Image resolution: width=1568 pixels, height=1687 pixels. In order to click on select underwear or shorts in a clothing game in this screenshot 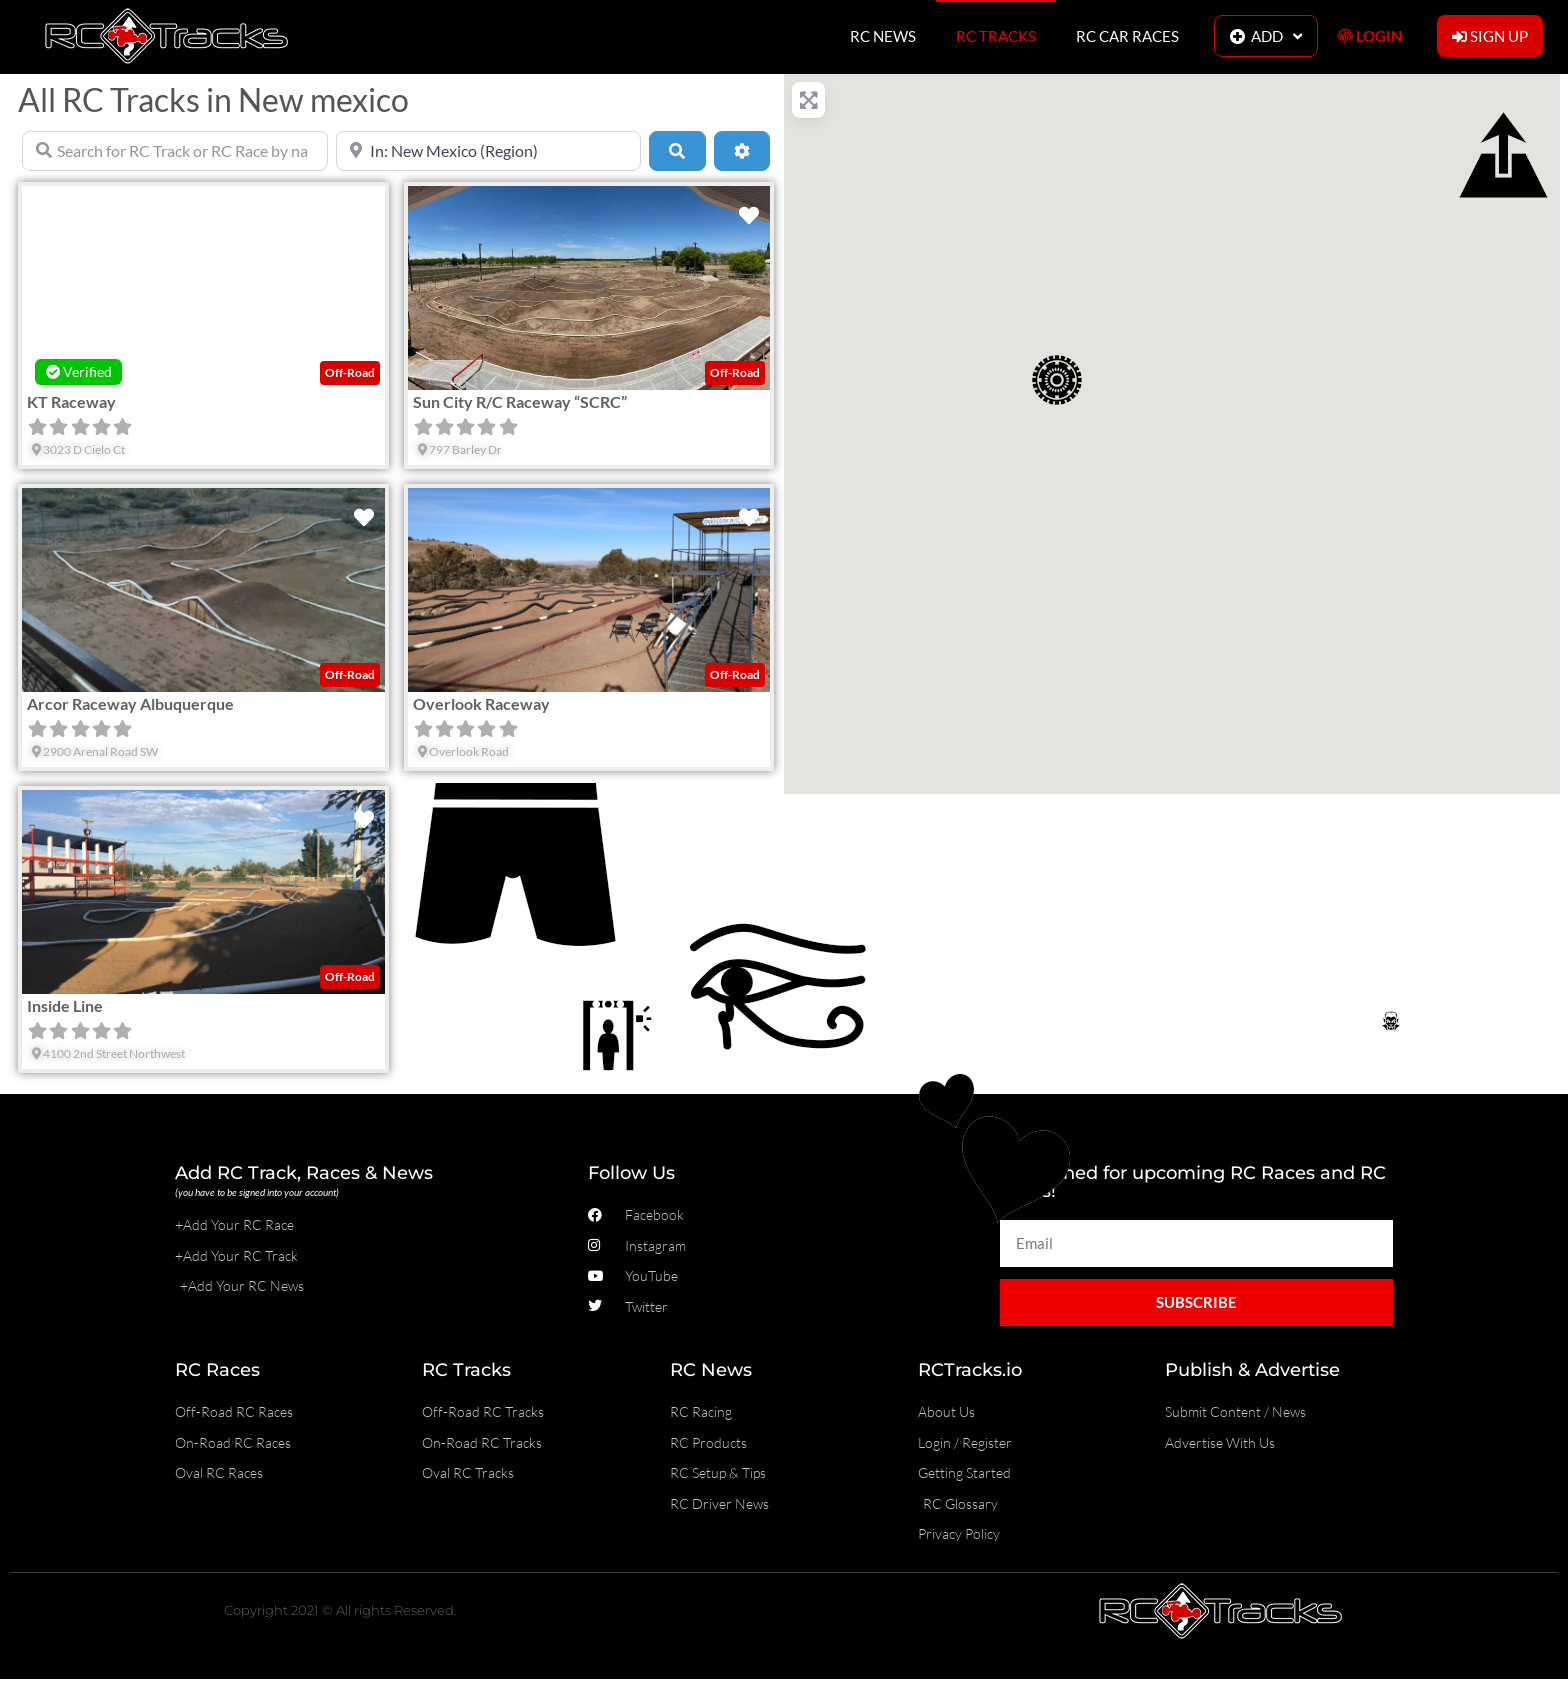, I will do `click(515, 864)`.